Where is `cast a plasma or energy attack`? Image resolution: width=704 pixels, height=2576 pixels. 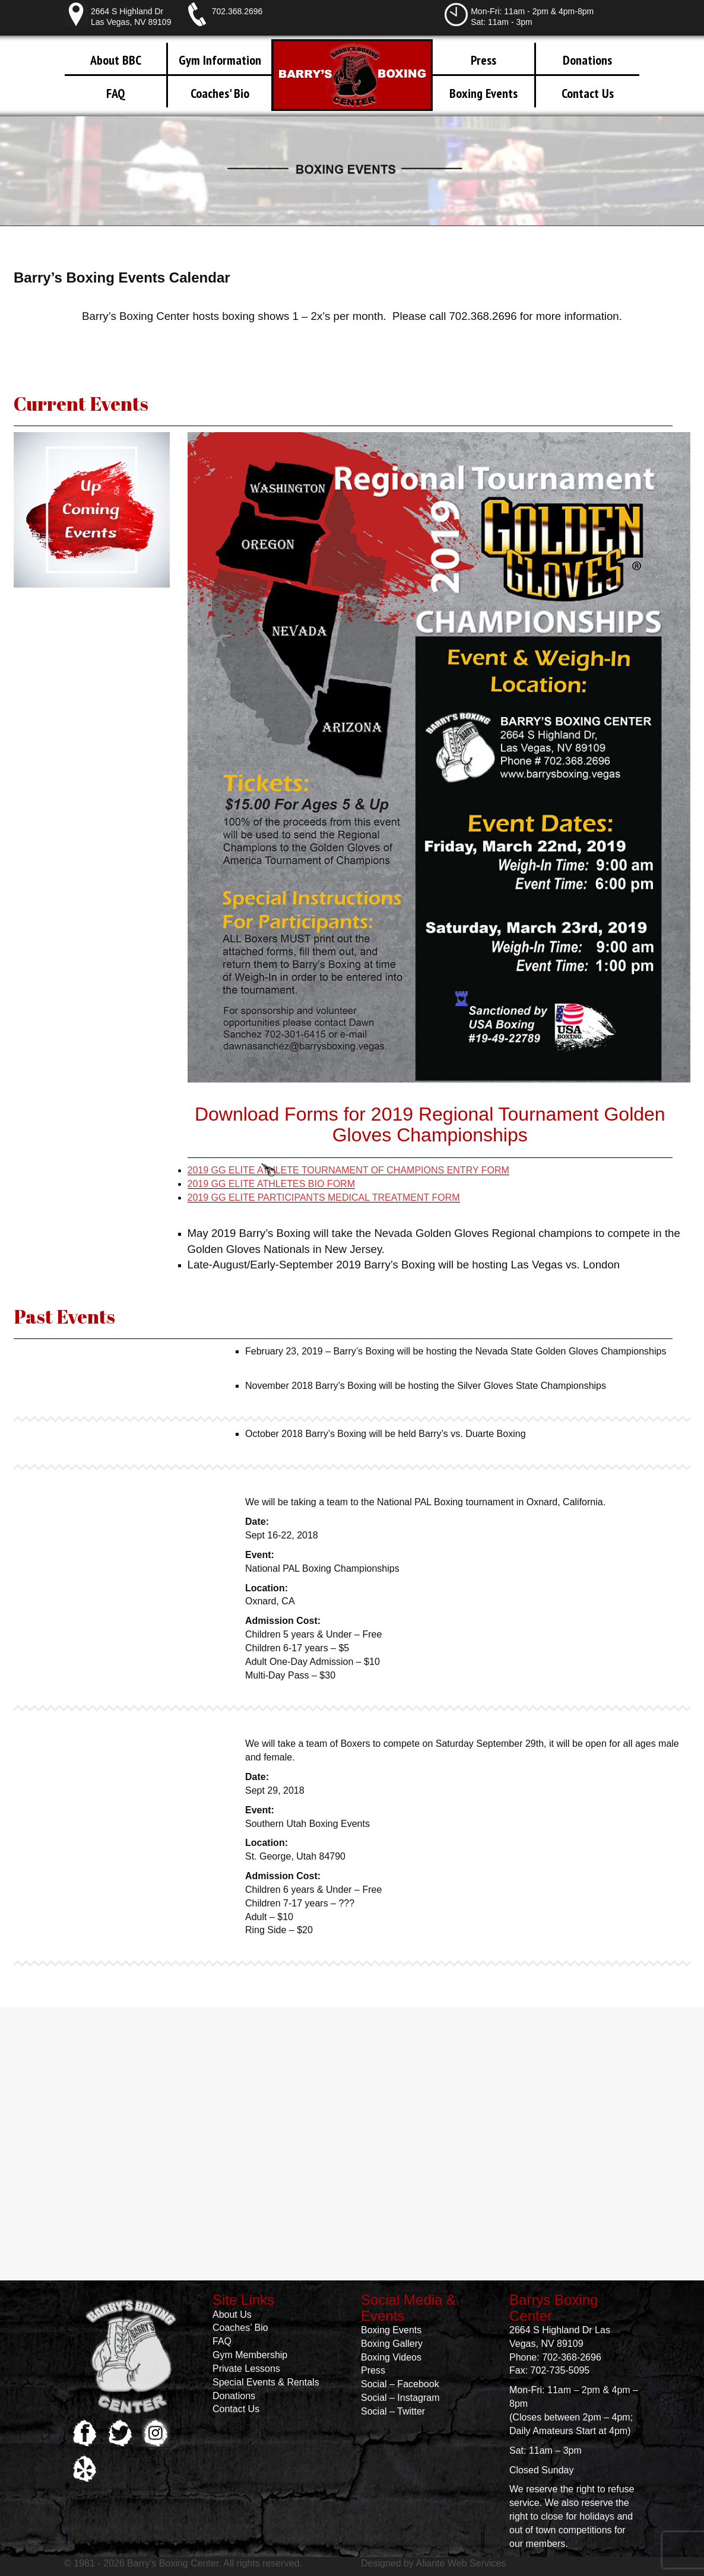 cast a plasma or energy attack is located at coordinates (268, 1169).